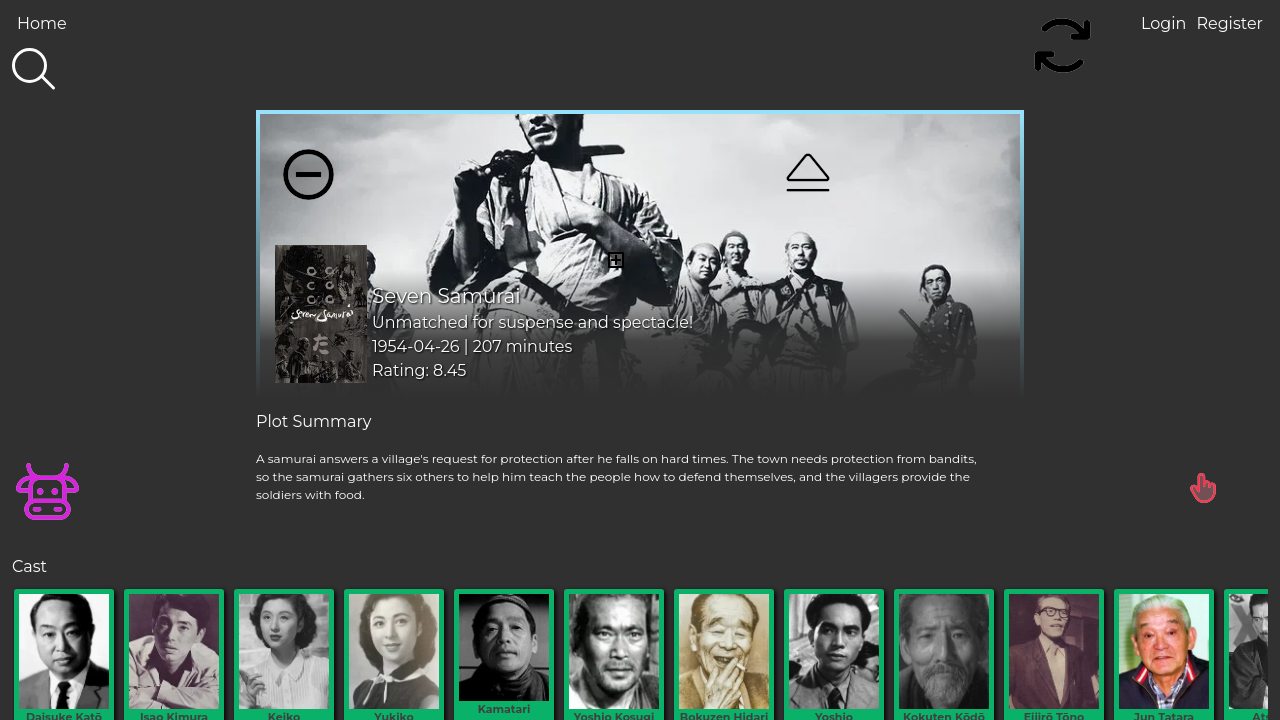 Image resolution: width=1280 pixels, height=720 pixels. I want to click on eject media or disc, so click(808, 175).